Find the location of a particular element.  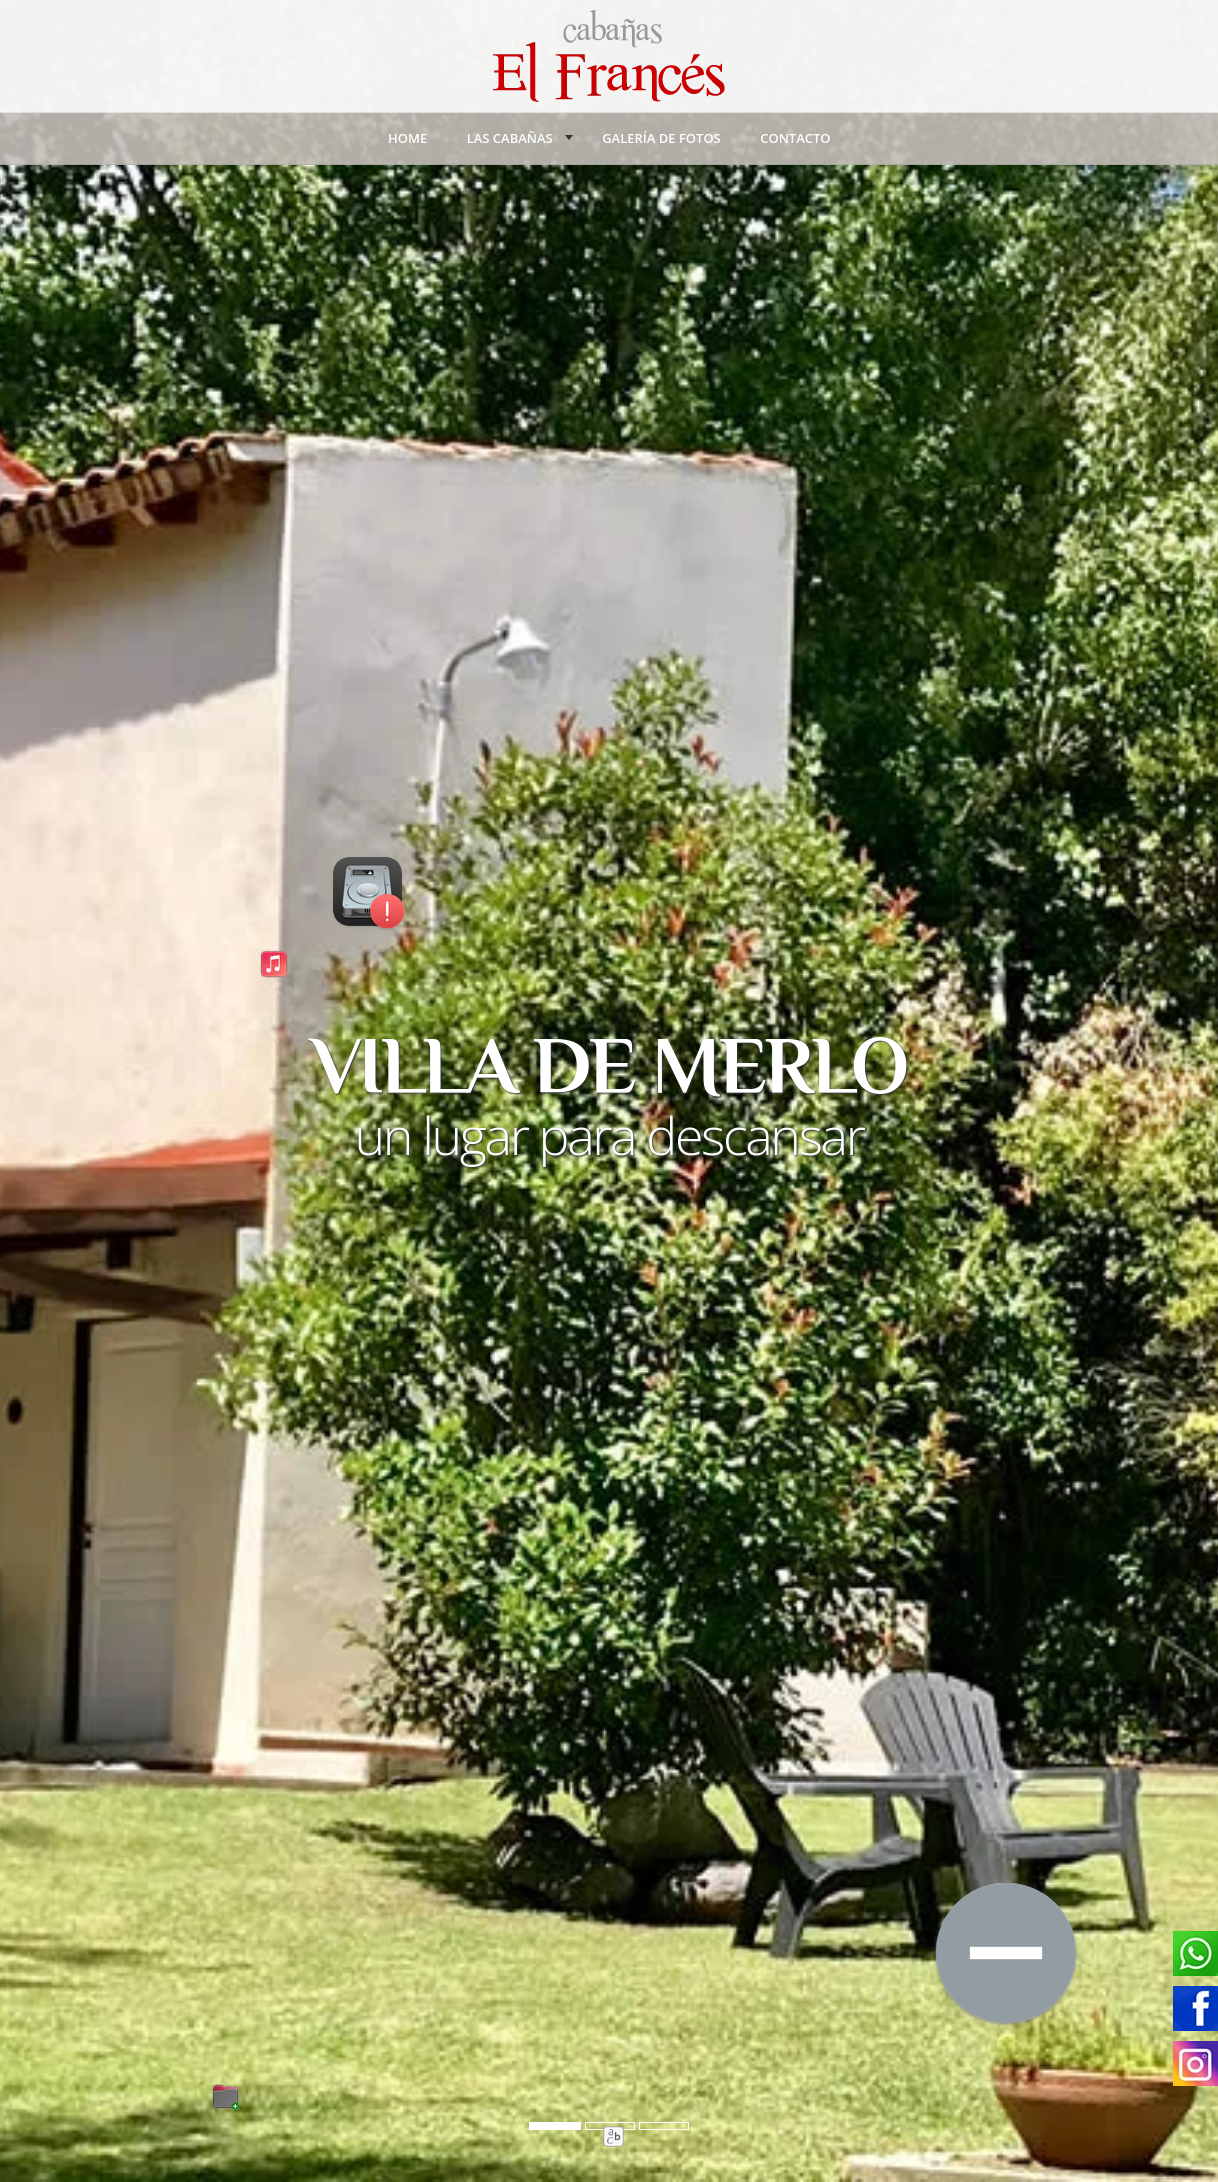

open the gnome music app is located at coordinates (274, 964).